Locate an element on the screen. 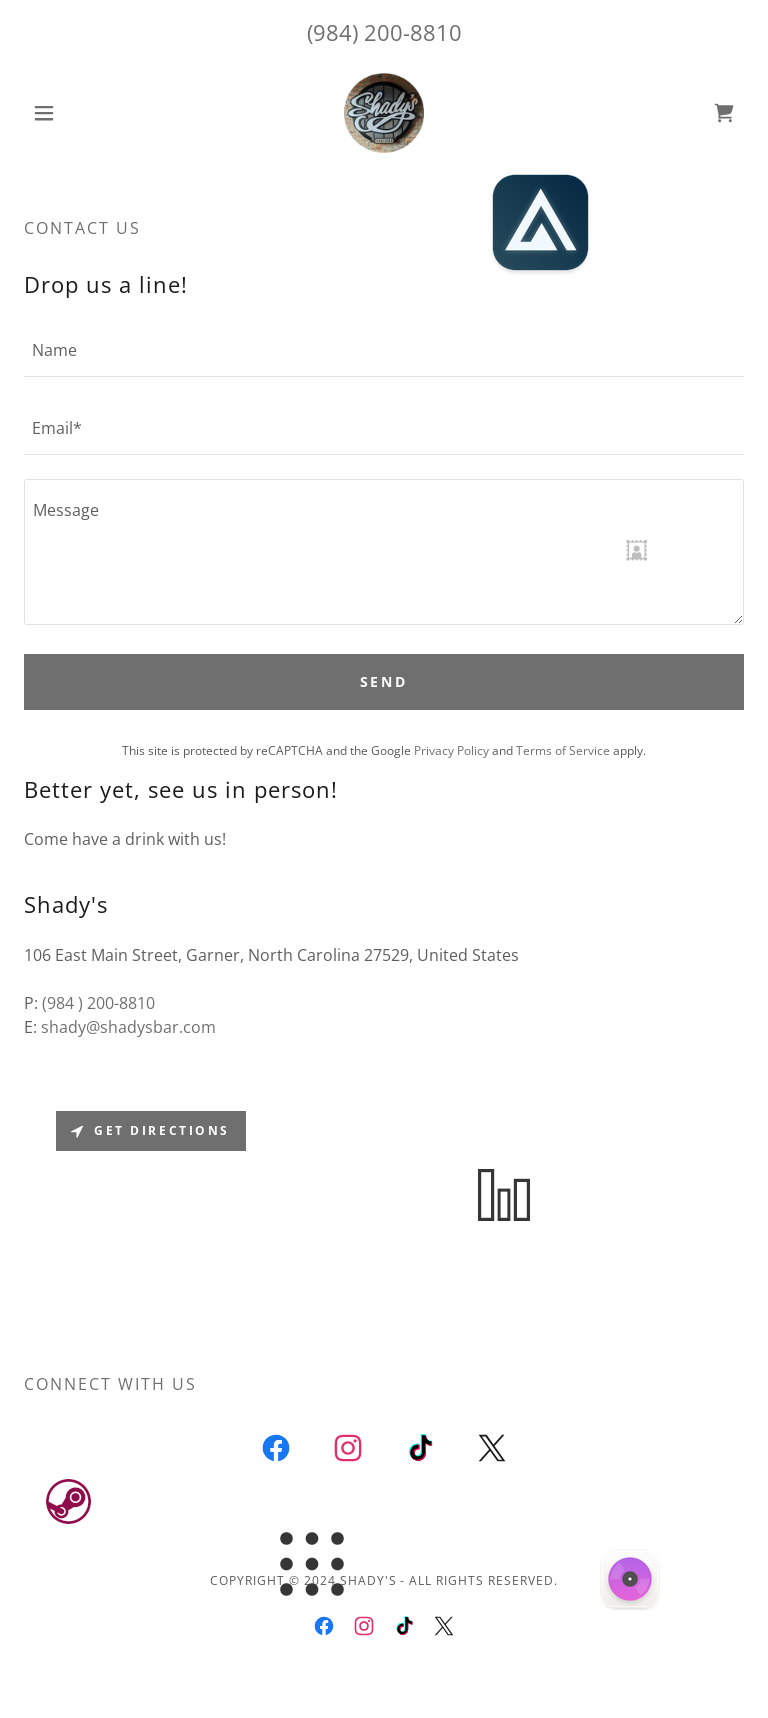  open the autograph app is located at coordinates (540, 222).